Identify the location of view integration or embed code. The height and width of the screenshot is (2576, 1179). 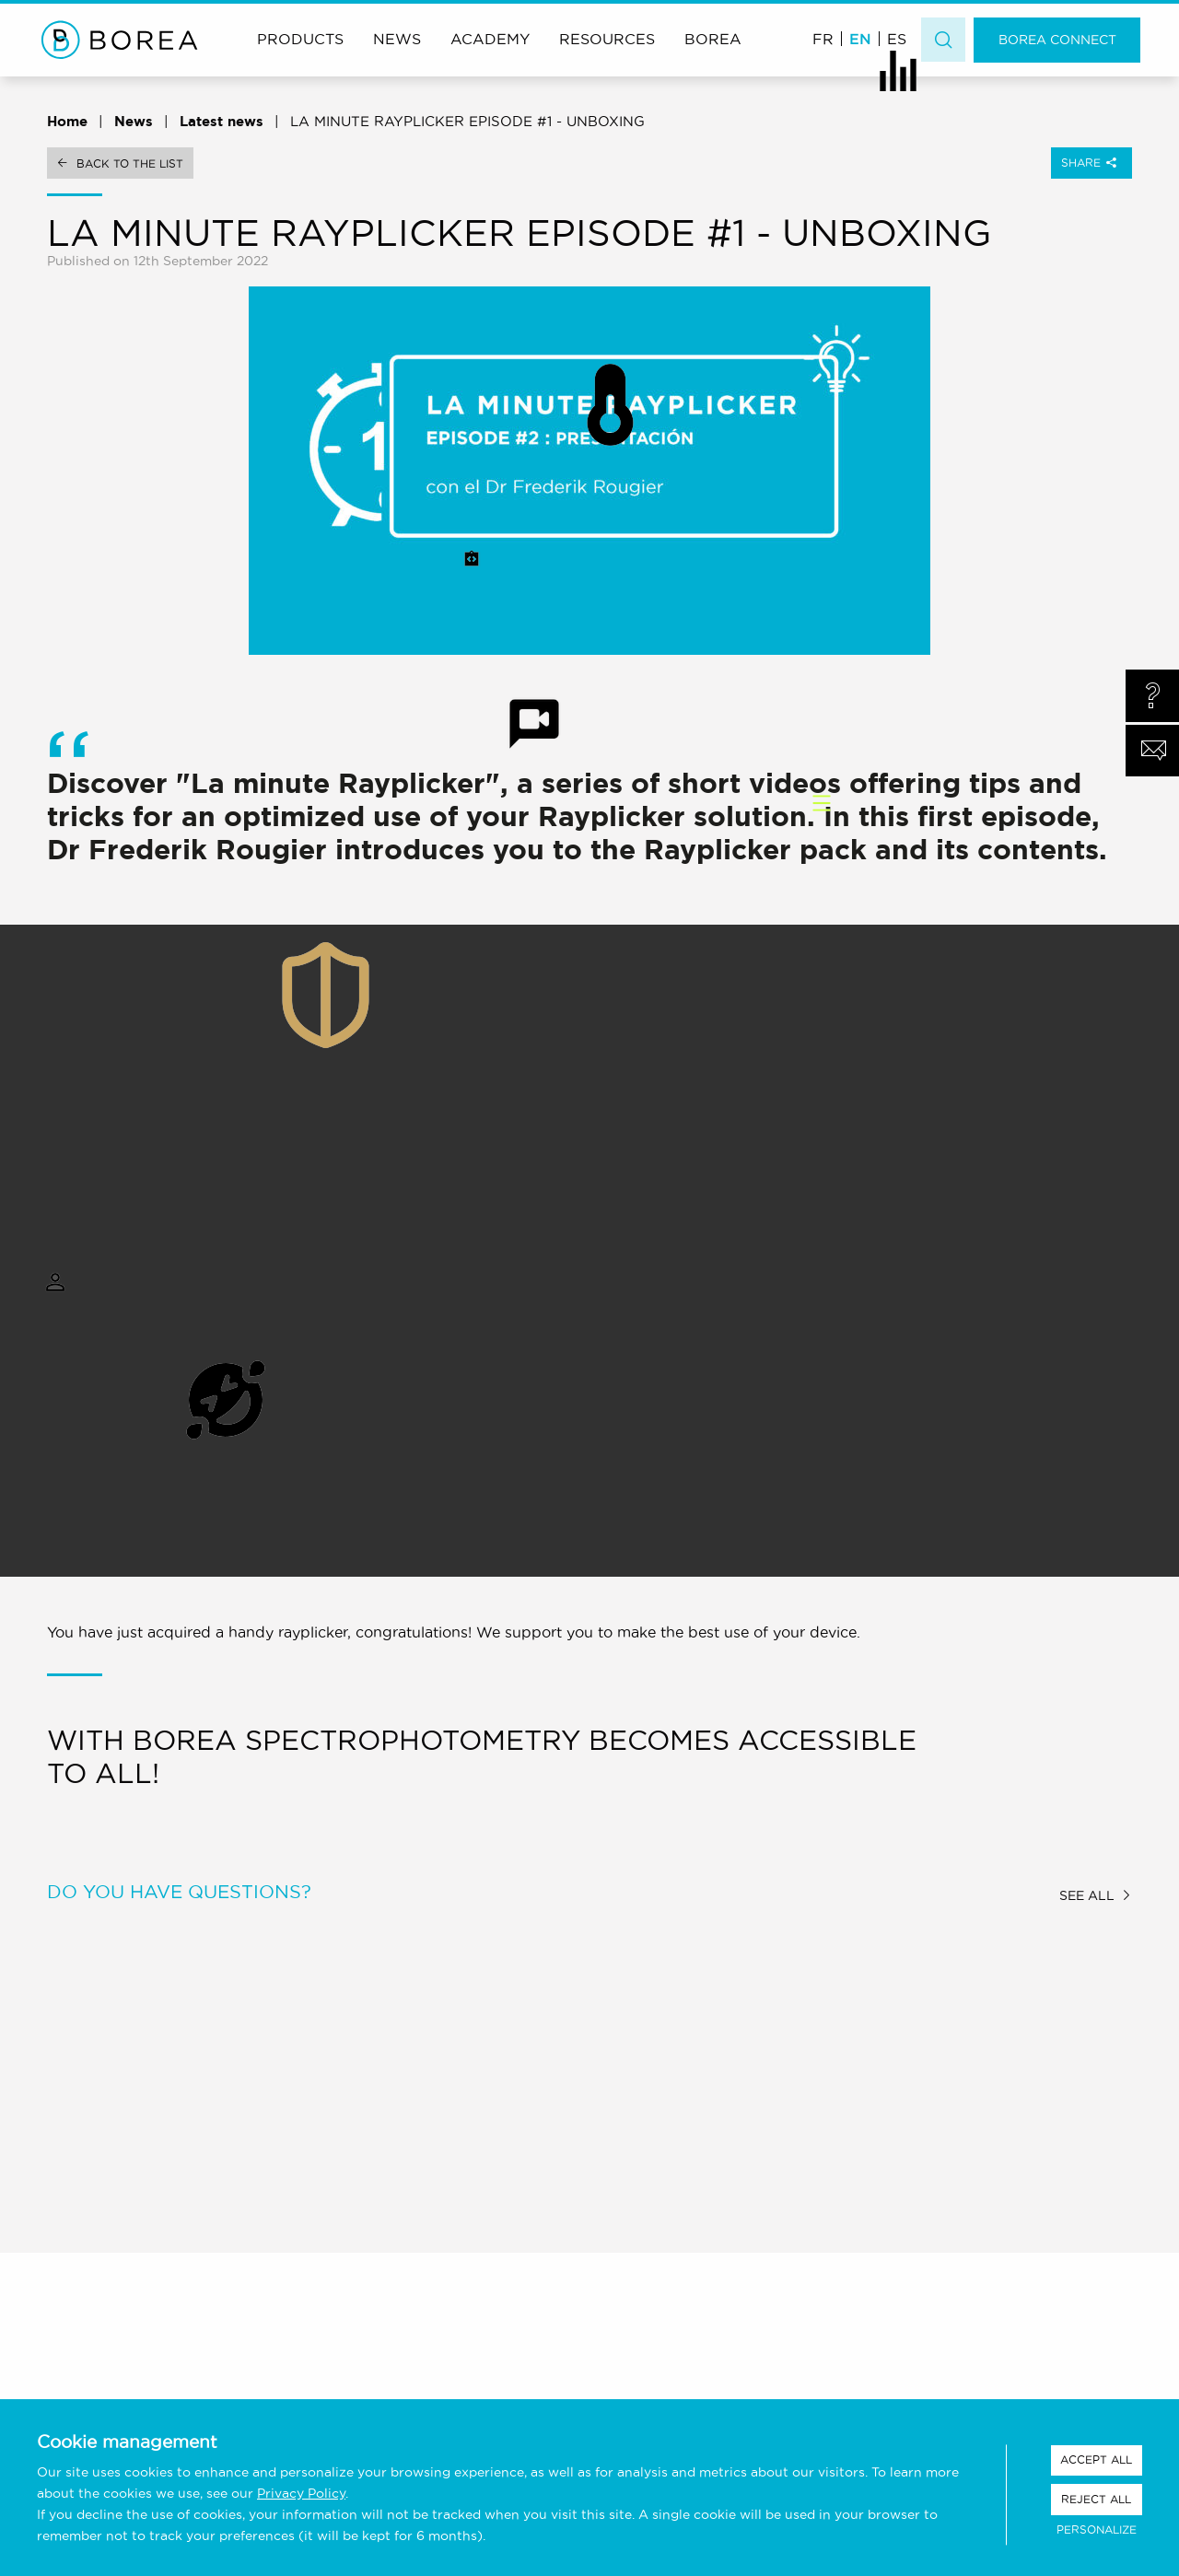
(472, 559).